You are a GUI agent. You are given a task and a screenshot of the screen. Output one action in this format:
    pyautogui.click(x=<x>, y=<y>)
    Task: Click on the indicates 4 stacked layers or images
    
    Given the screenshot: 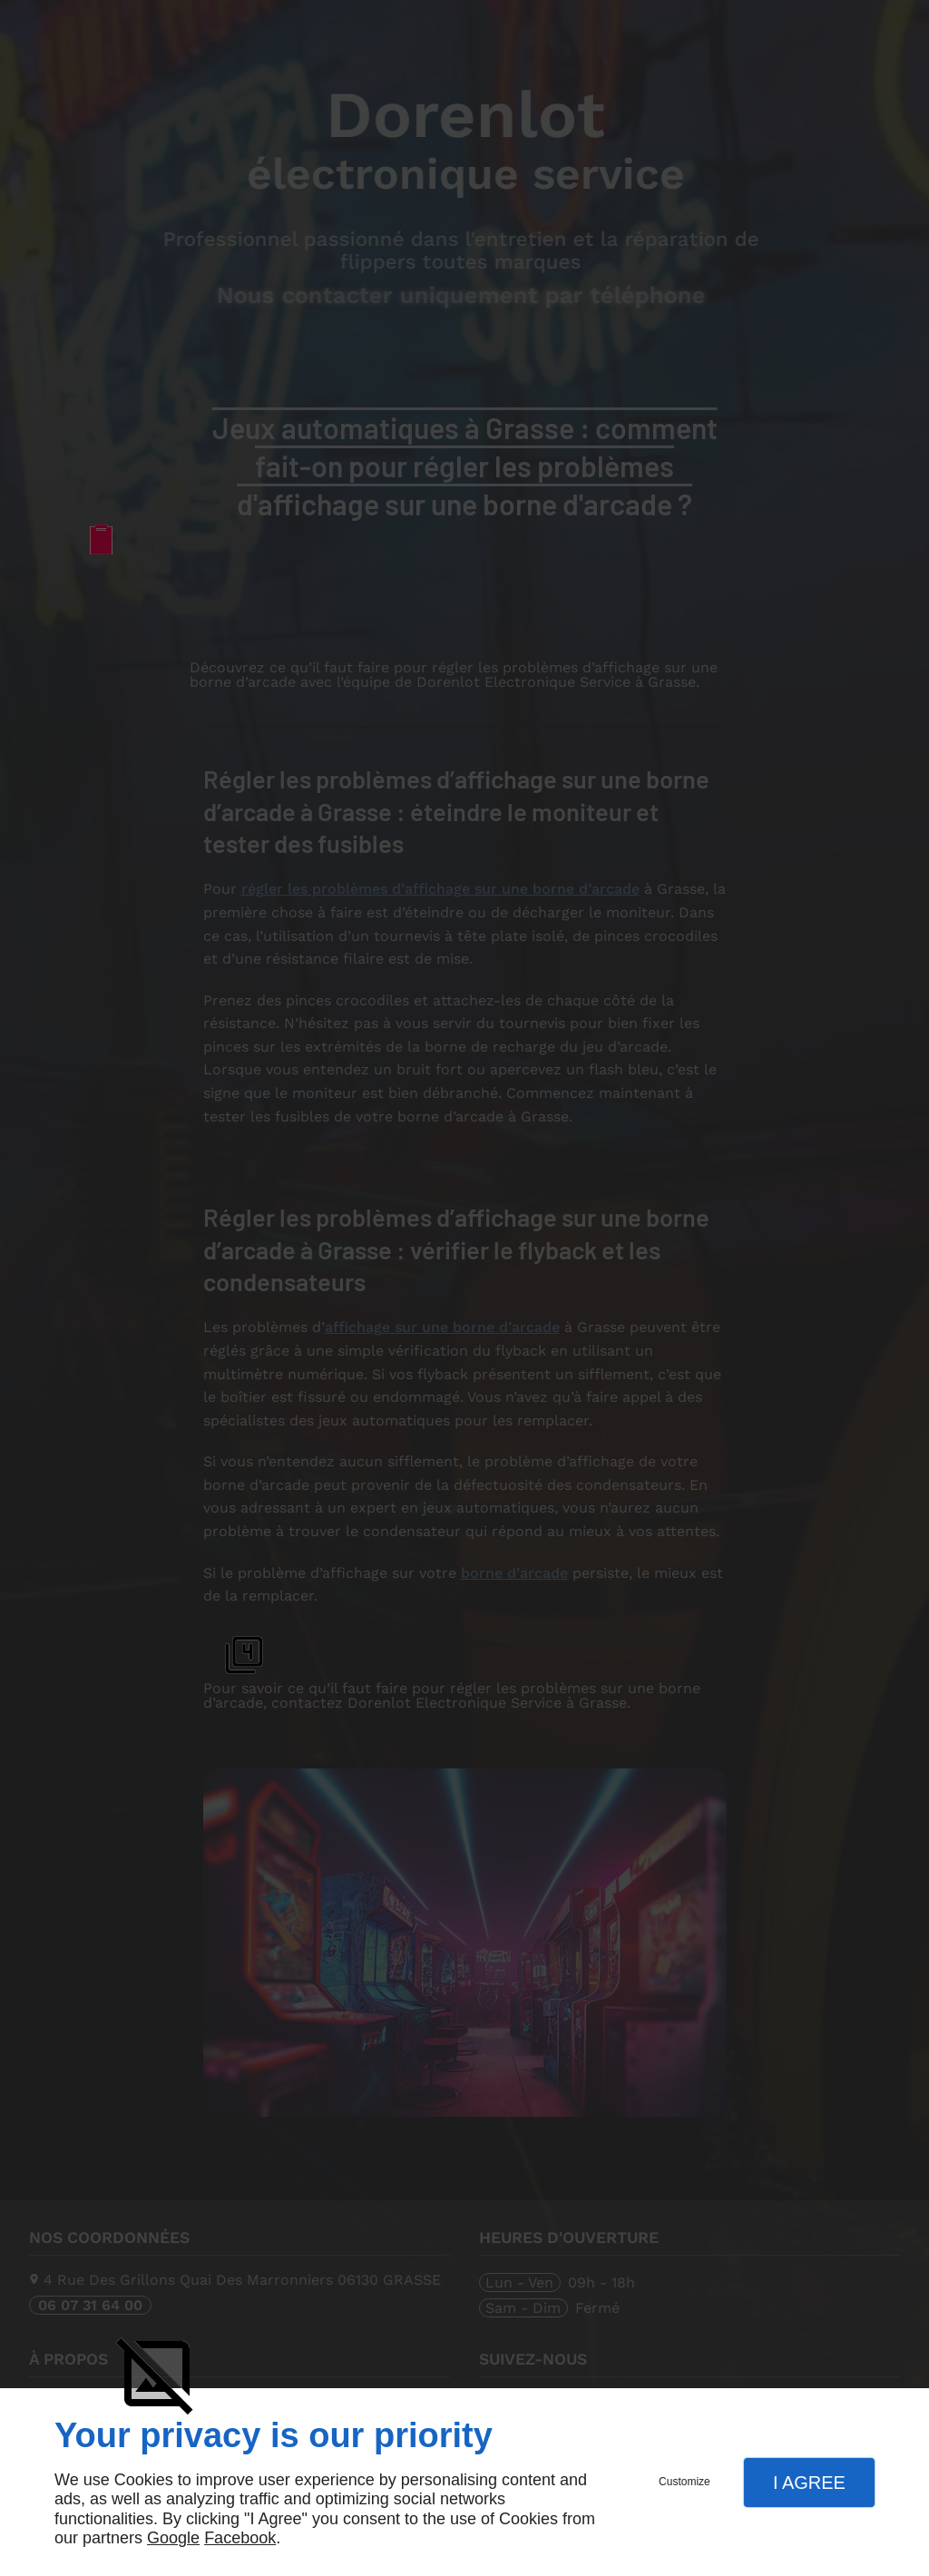 What is the action you would take?
    pyautogui.click(x=244, y=1655)
    